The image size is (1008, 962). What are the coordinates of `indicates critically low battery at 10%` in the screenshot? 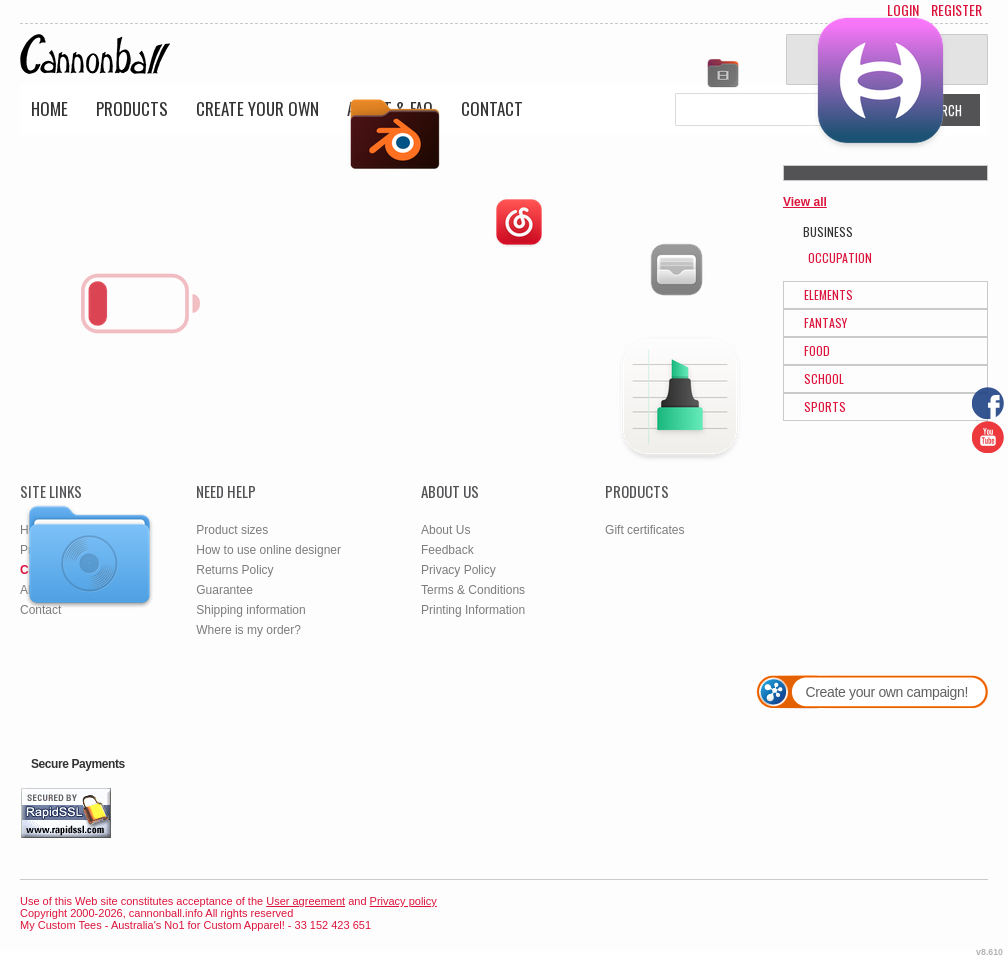 It's located at (140, 303).